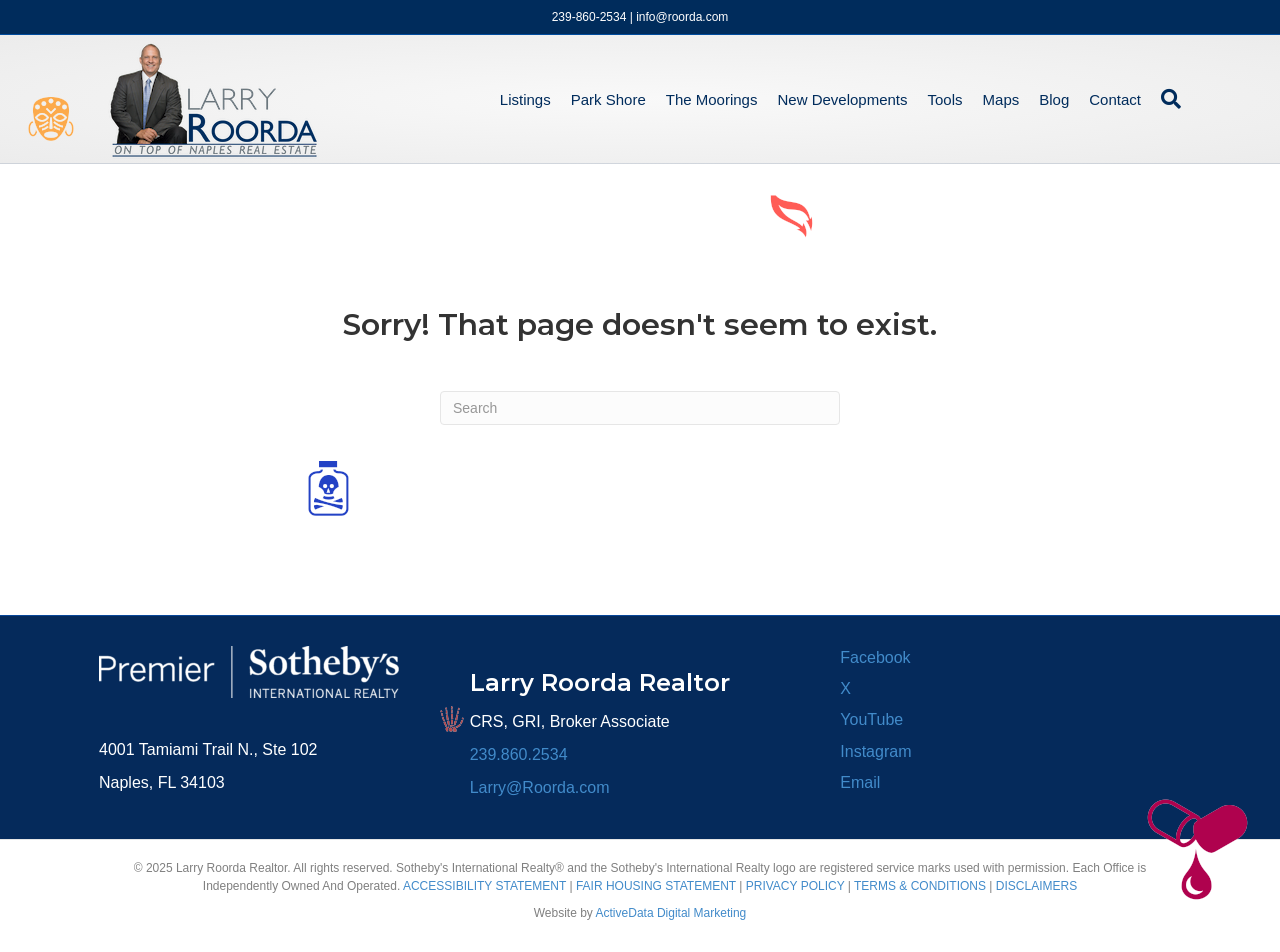 The height and width of the screenshot is (952, 1280). What do you see at coordinates (791, 216) in the screenshot?
I see `view your travel itinerary` at bounding box center [791, 216].